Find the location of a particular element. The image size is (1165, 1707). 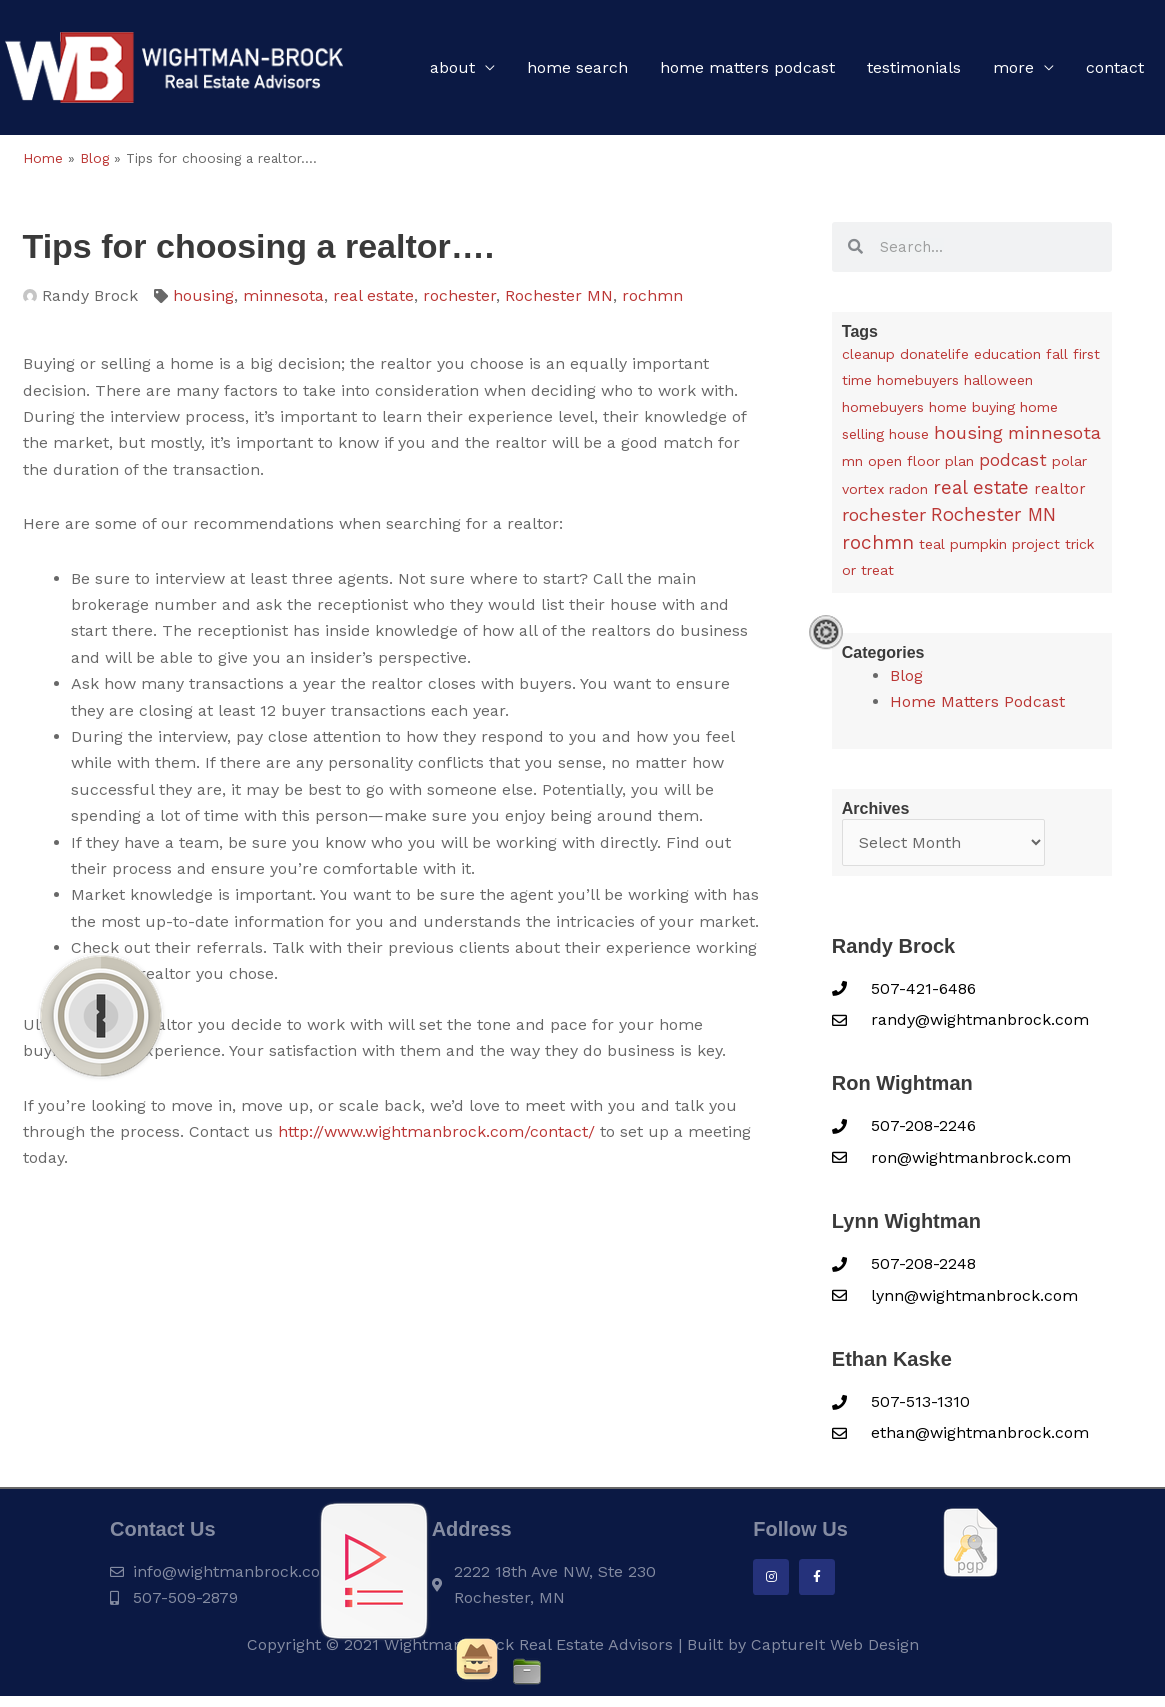

open d-spy application for debugging d-bus is located at coordinates (477, 1659).